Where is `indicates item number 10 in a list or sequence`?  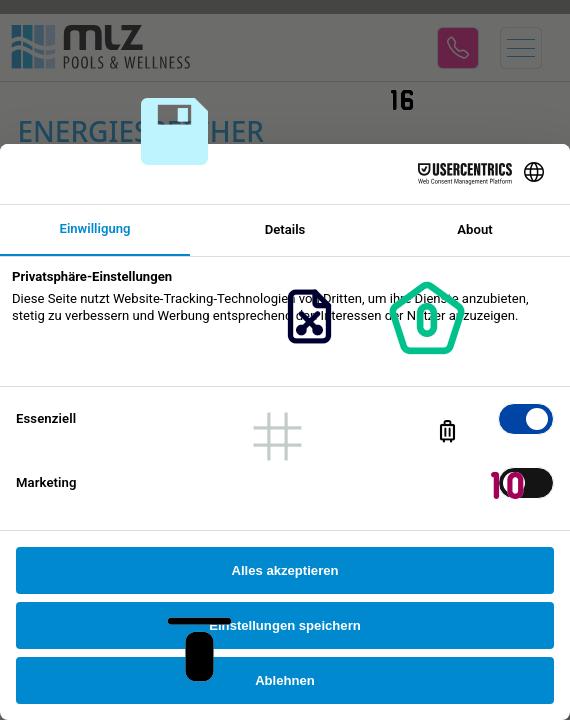 indicates item number 10 in a list or sequence is located at coordinates (504, 485).